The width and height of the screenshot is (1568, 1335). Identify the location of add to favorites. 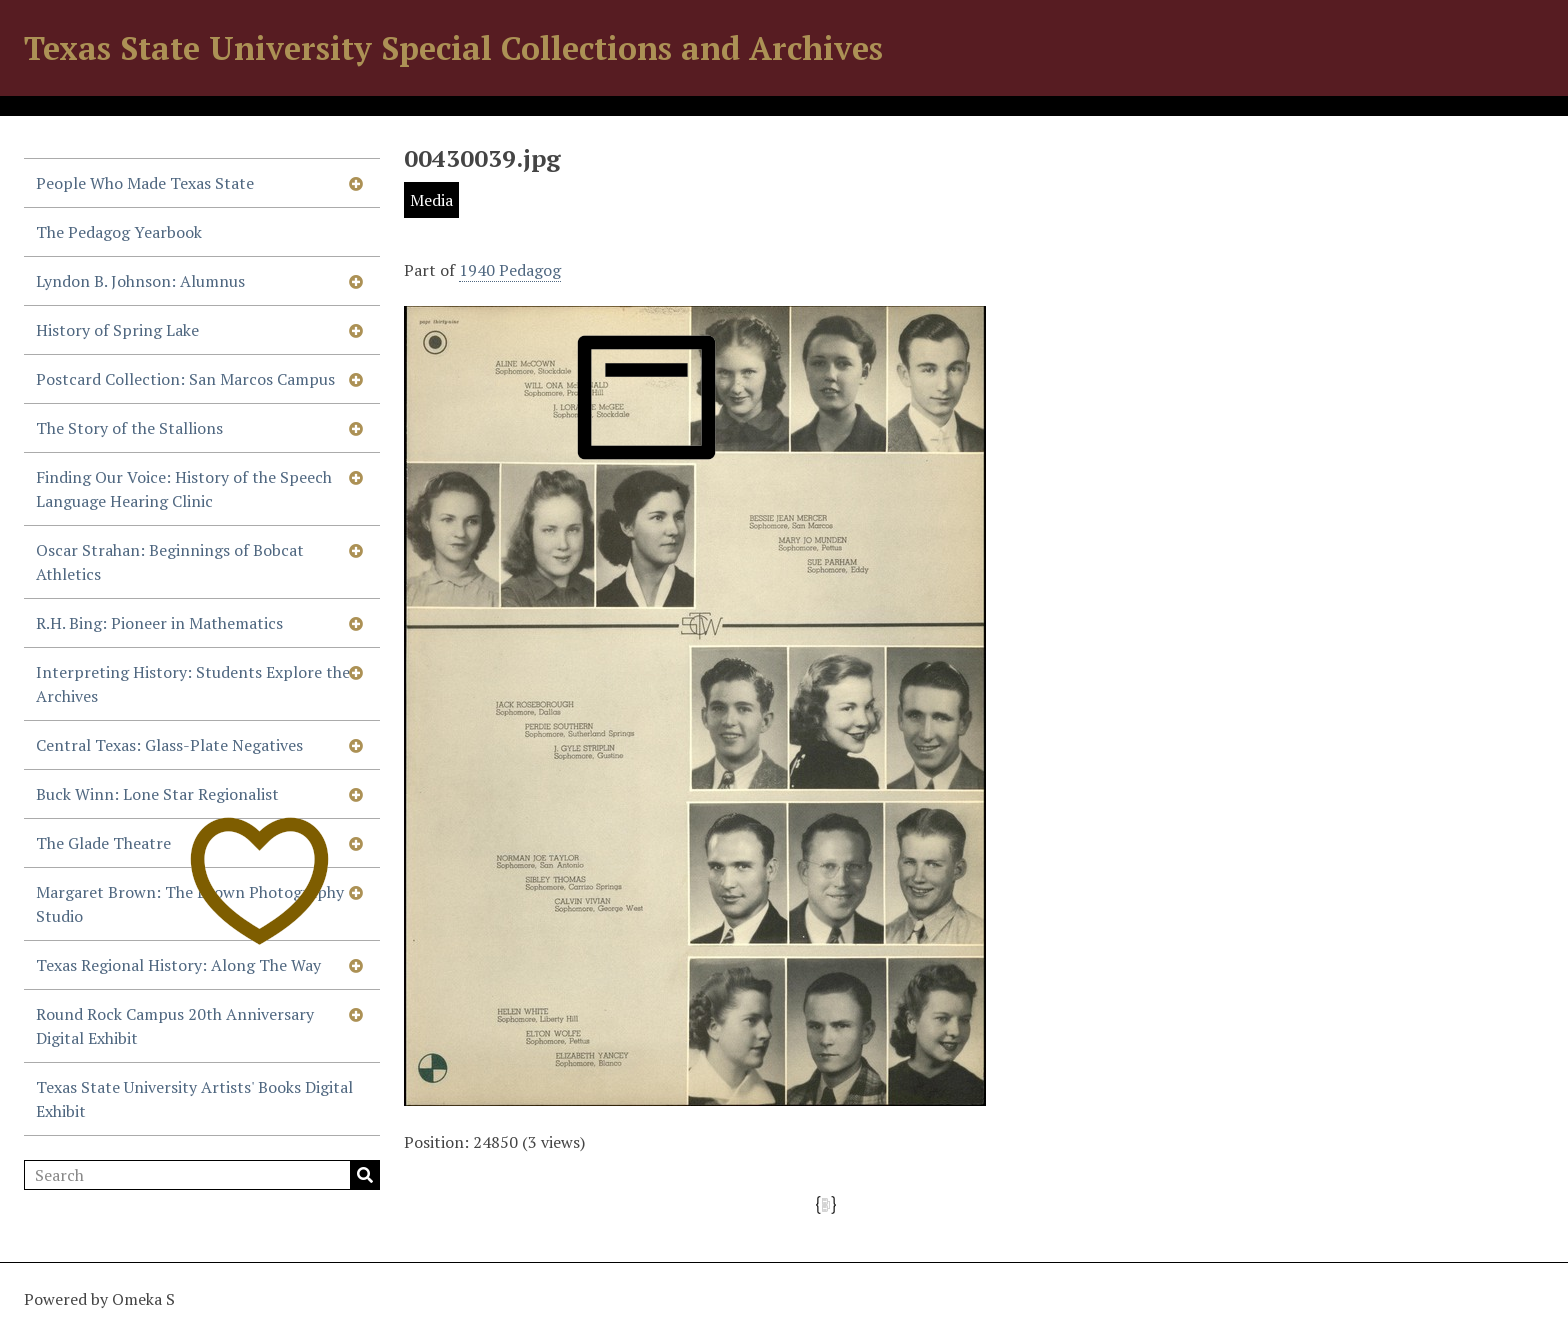
(259, 879).